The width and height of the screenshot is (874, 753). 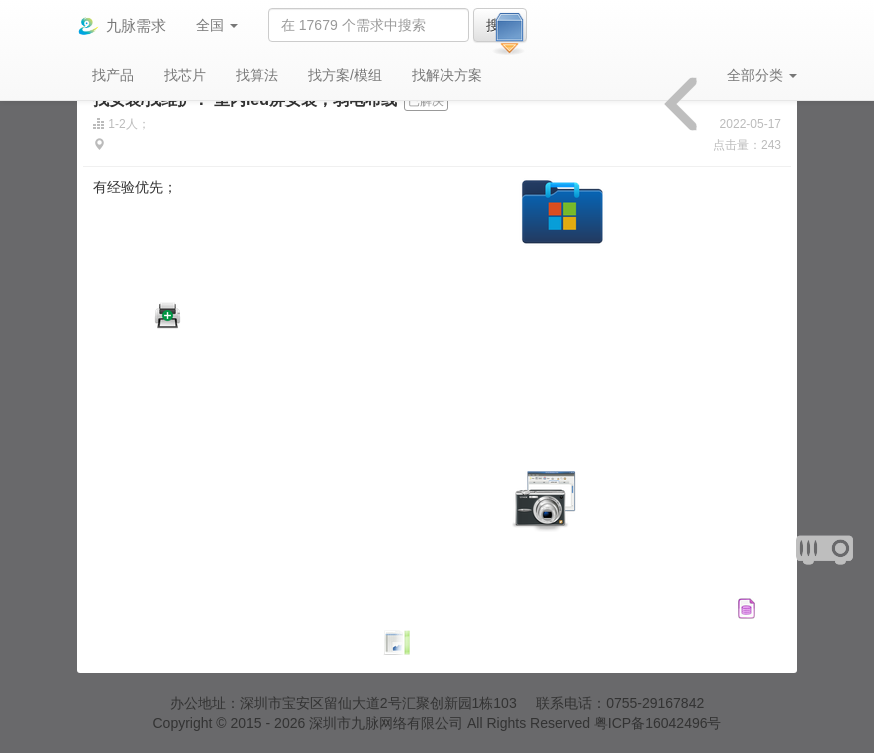 I want to click on insert an object or embed content, so click(x=509, y=34).